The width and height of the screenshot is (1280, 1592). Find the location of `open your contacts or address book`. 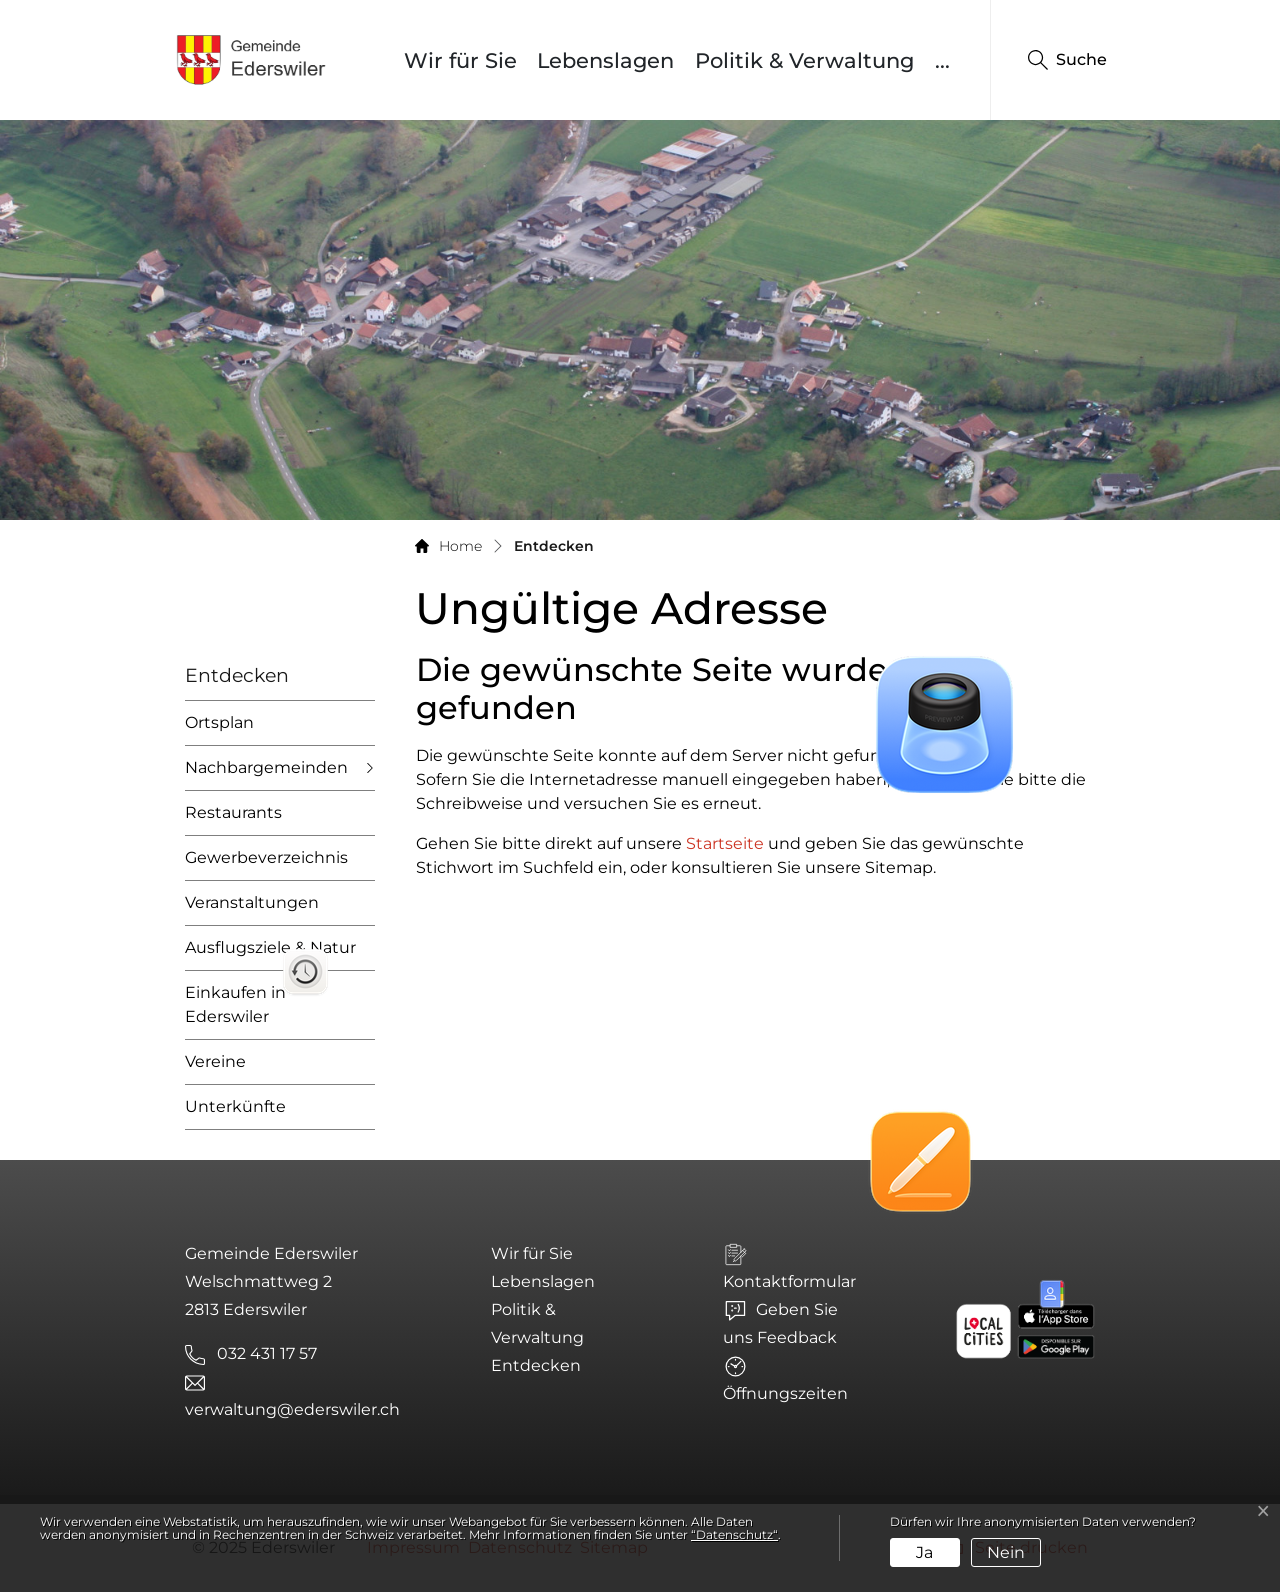

open your contacts or address book is located at coordinates (1052, 1294).